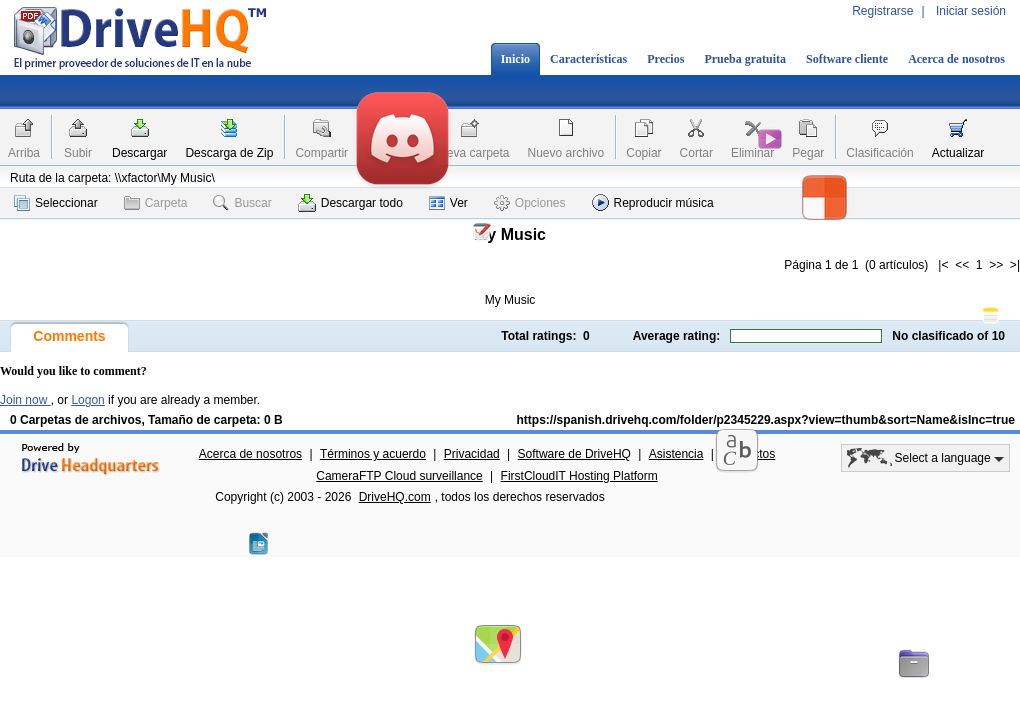 The image size is (1020, 720). I want to click on open the notes app, so click(990, 315).